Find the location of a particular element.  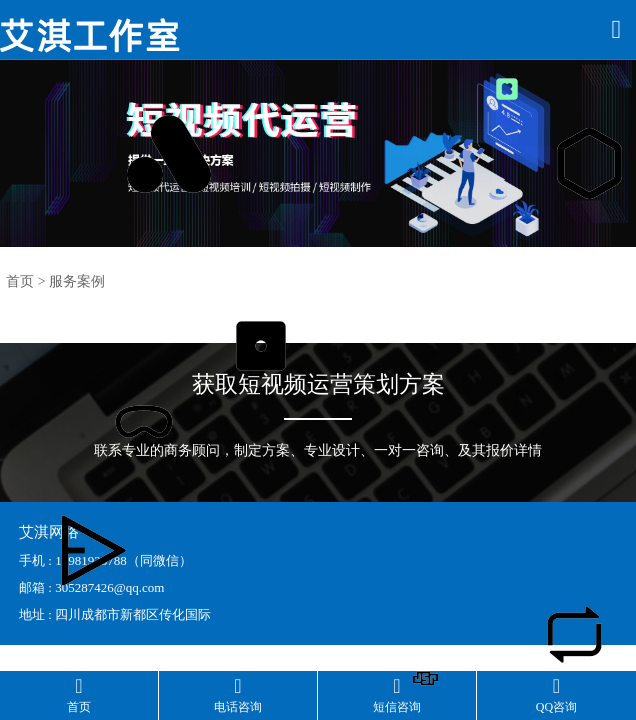

roll the dice or generate a random result is located at coordinates (261, 346).